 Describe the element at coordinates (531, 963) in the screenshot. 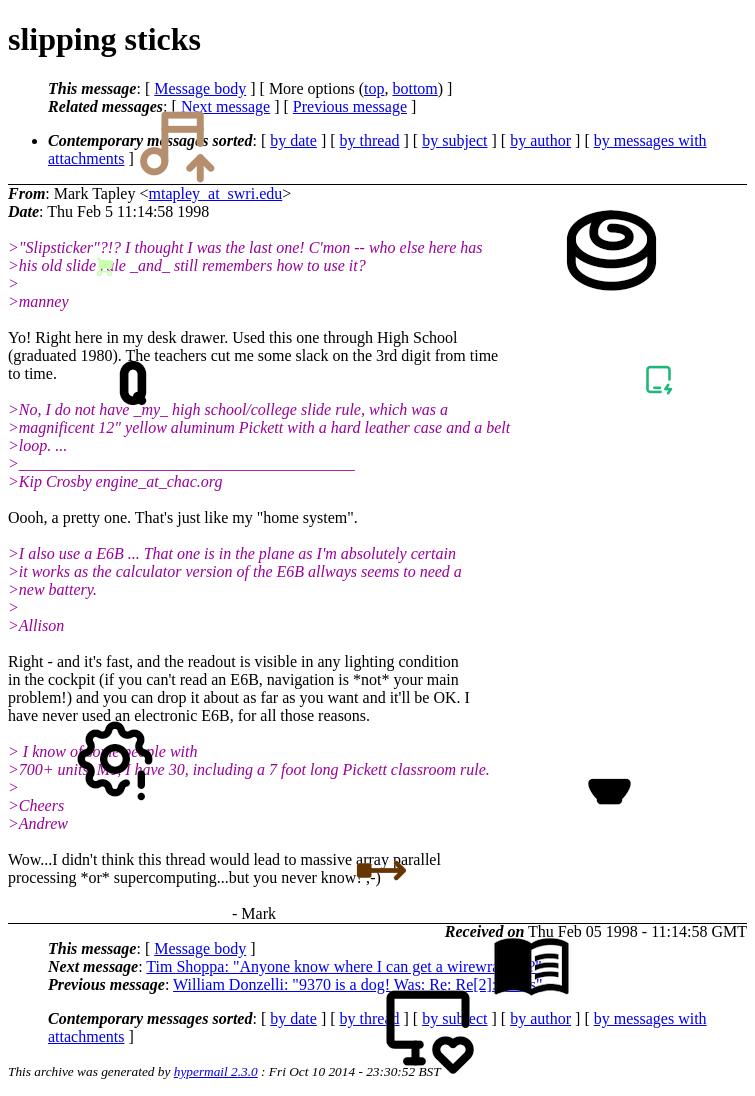

I see `open menu or documentation` at that location.